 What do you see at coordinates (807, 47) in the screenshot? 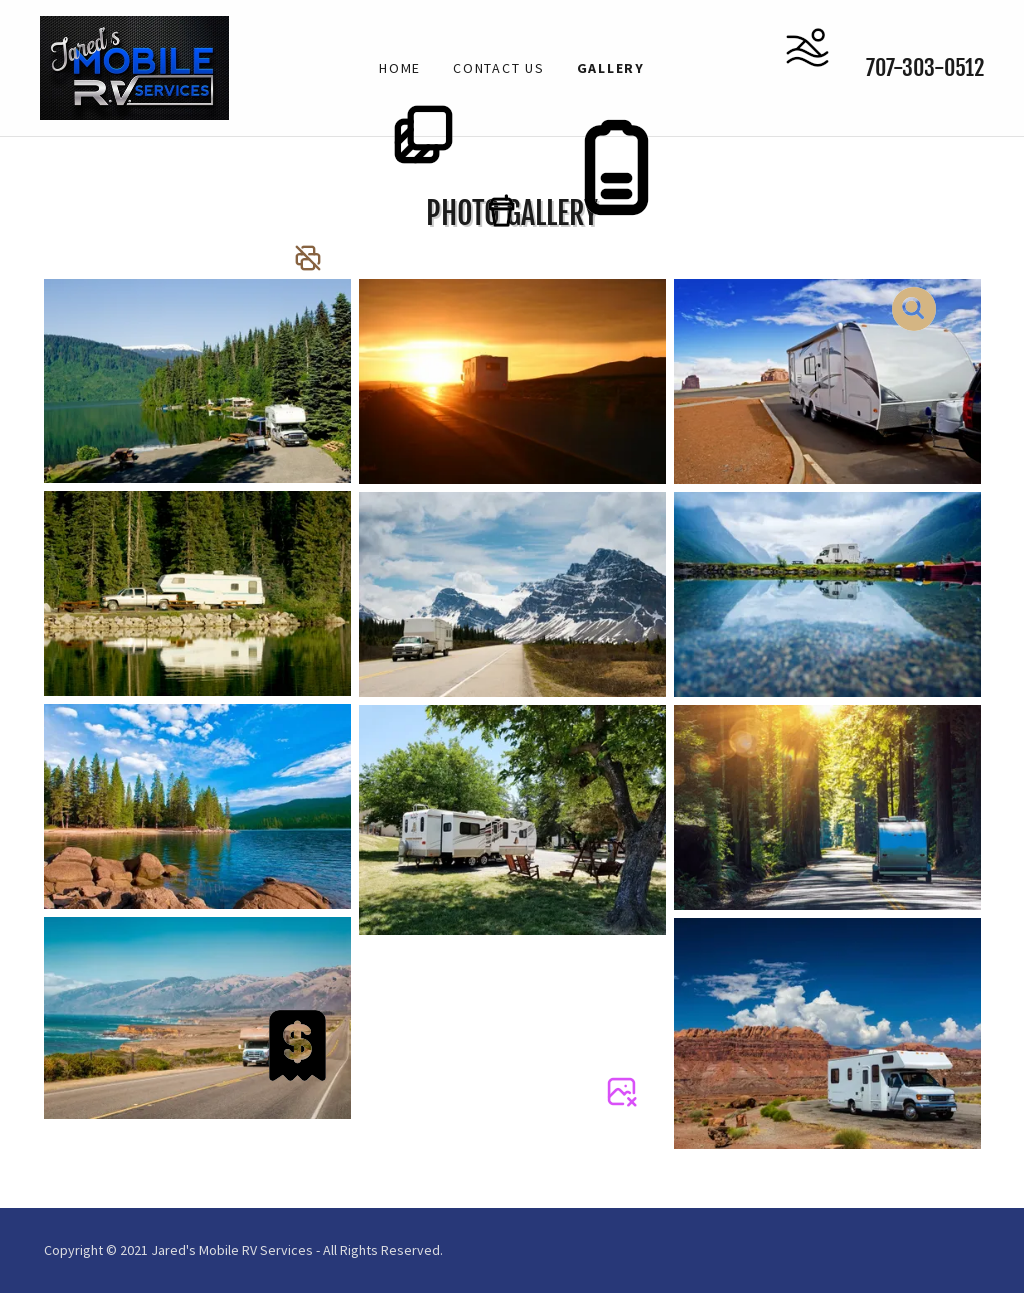
I see `access swimming or aquatic activities` at bounding box center [807, 47].